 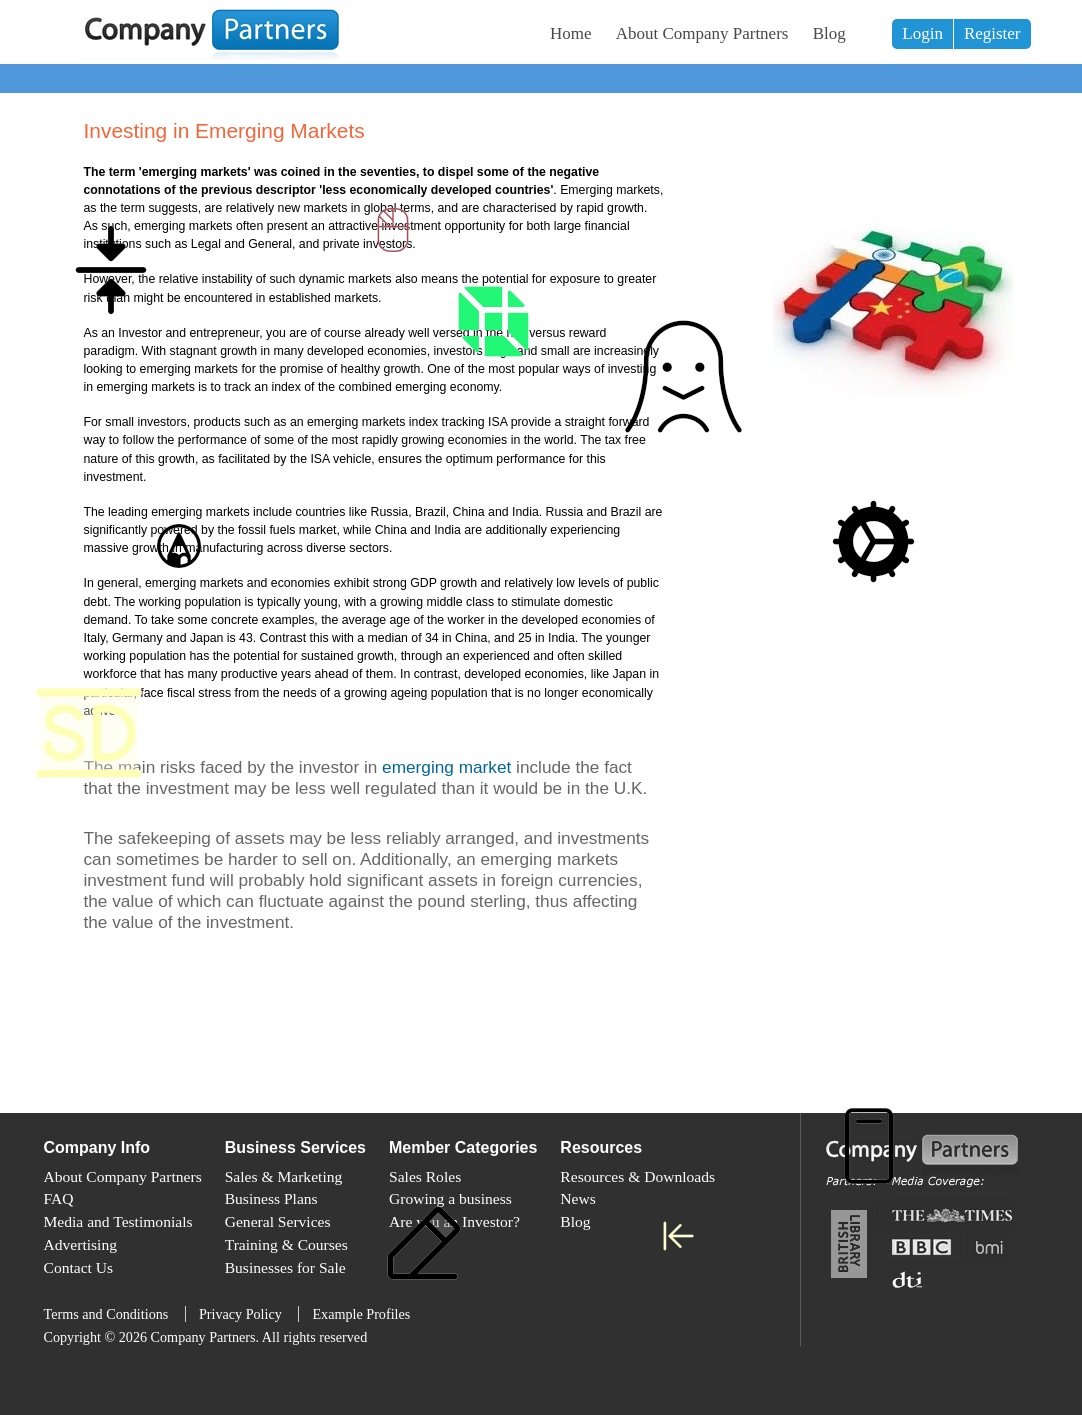 What do you see at coordinates (179, 546) in the screenshot?
I see `edit profile or settings` at bounding box center [179, 546].